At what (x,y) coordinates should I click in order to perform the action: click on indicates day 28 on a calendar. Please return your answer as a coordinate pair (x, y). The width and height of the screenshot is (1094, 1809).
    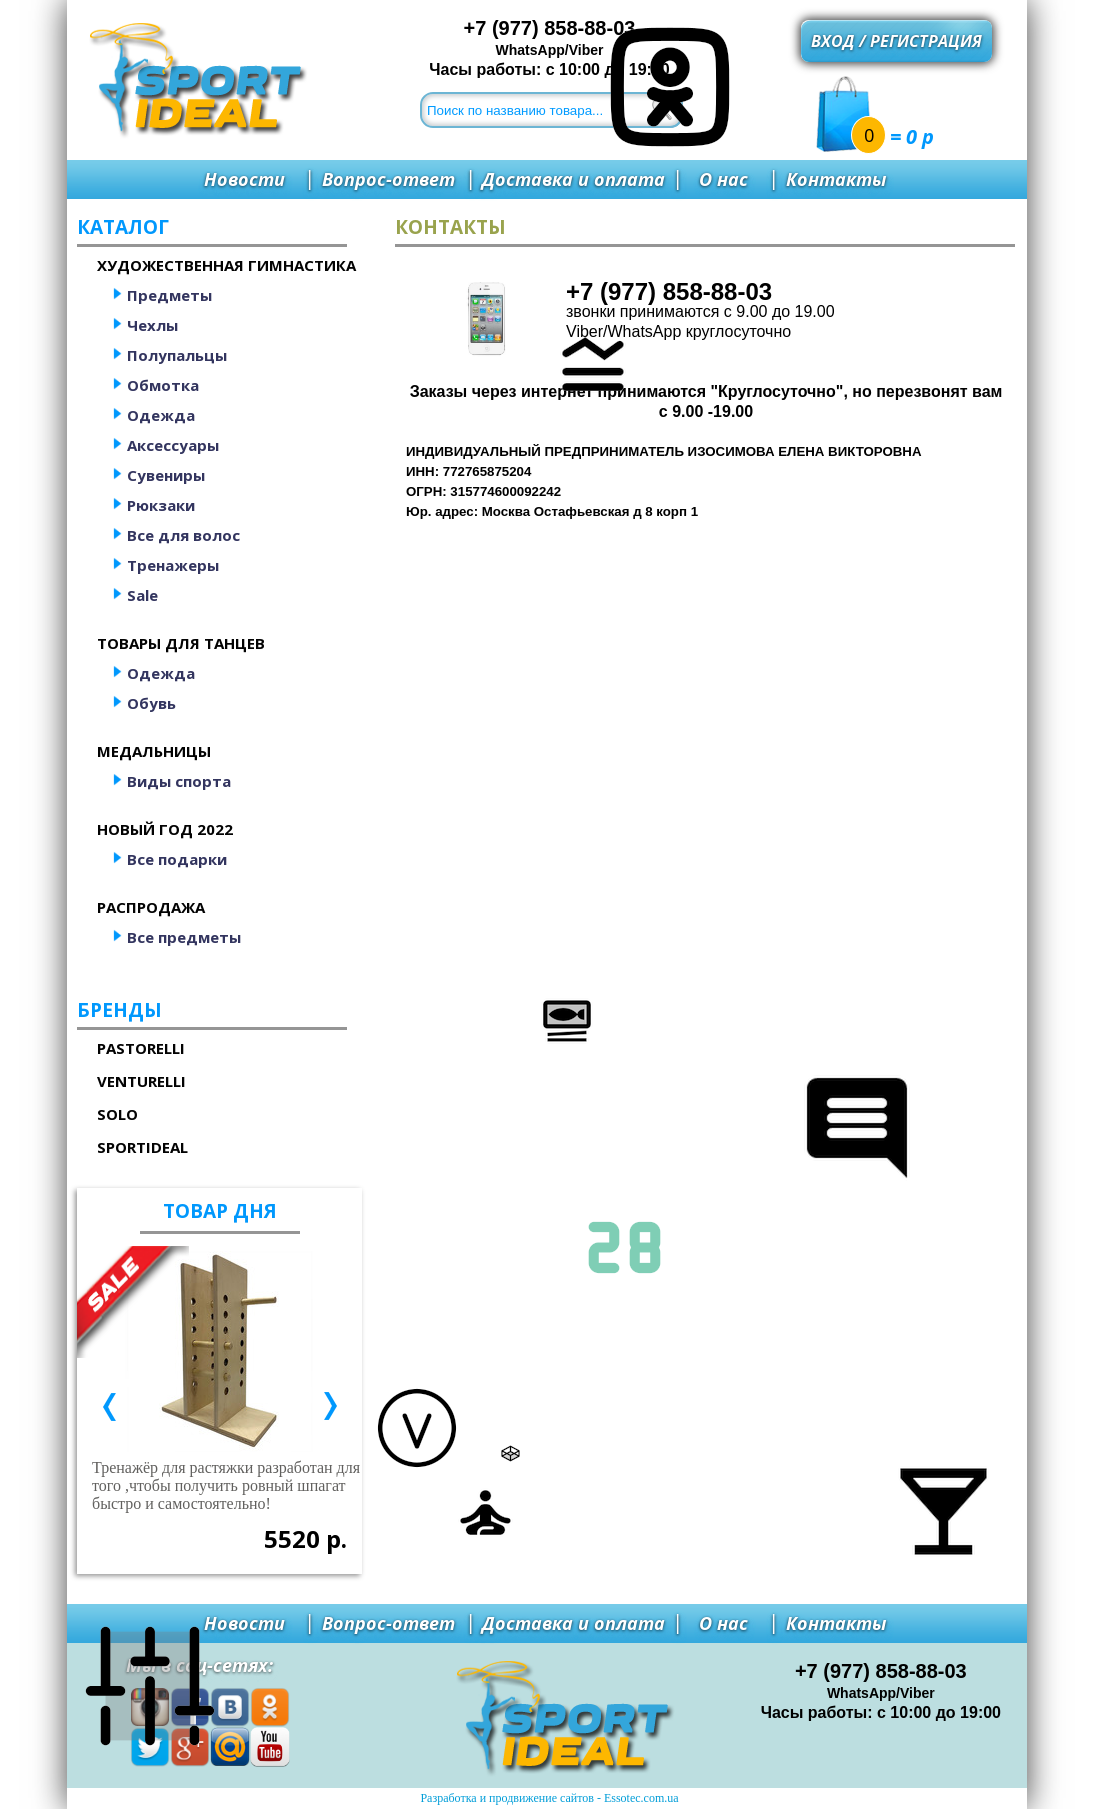
    Looking at the image, I should click on (624, 1247).